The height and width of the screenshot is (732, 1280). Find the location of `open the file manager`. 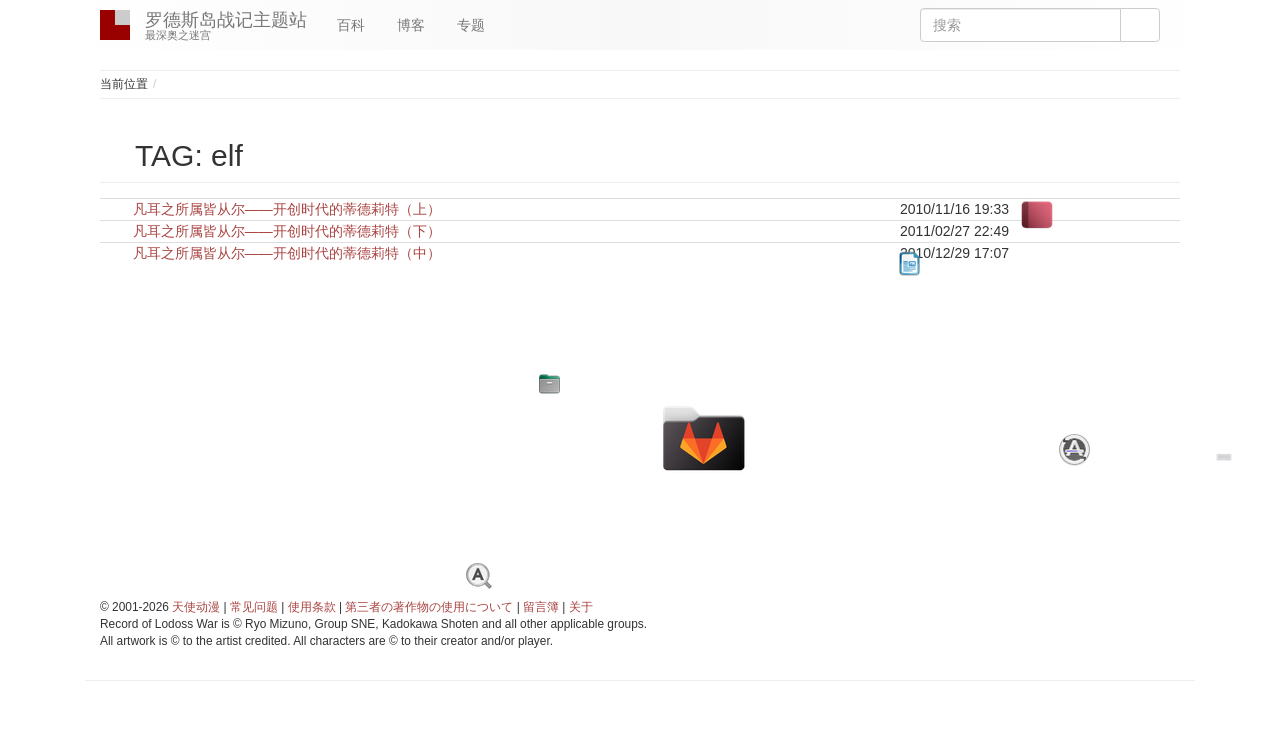

open the file manager is located at coordinates (549, 383).